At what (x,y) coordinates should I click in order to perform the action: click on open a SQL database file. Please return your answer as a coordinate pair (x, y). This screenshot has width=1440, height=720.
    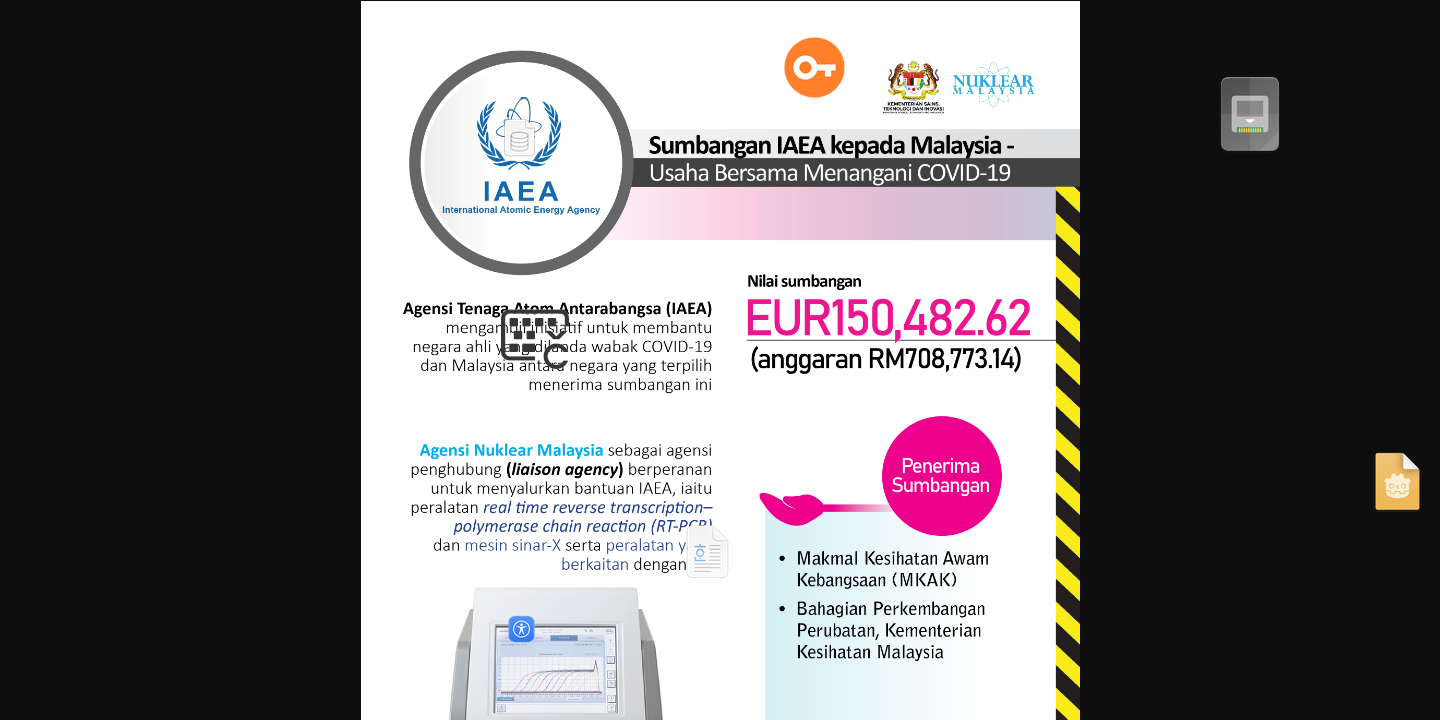
    Looking at the image, I should click on (519, 137).